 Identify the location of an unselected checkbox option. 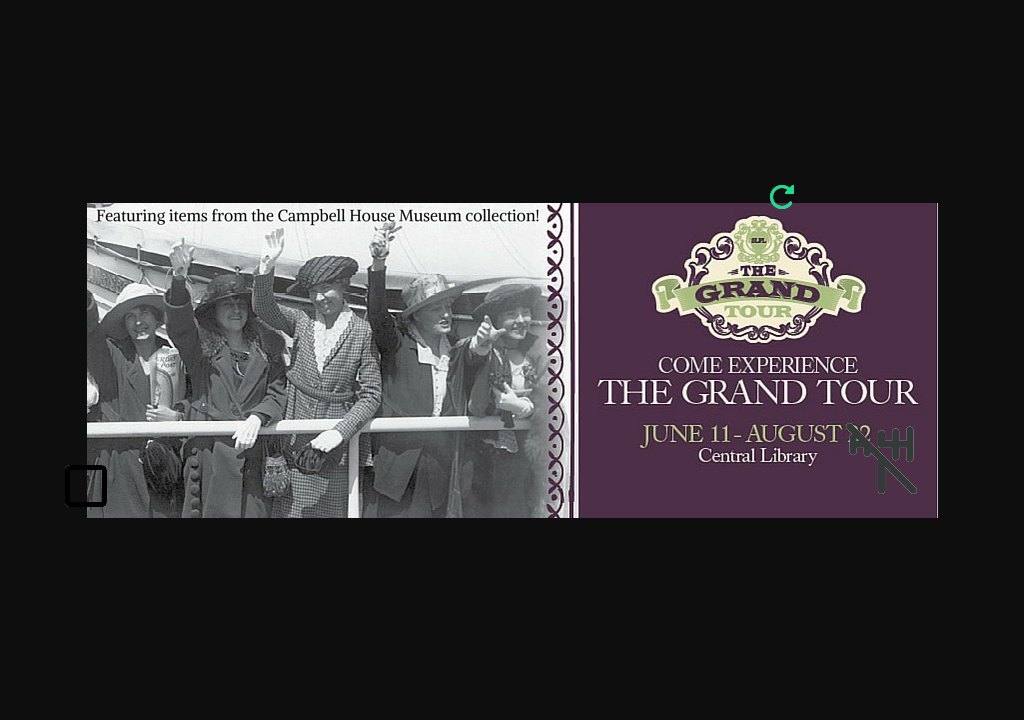
(86, 486).